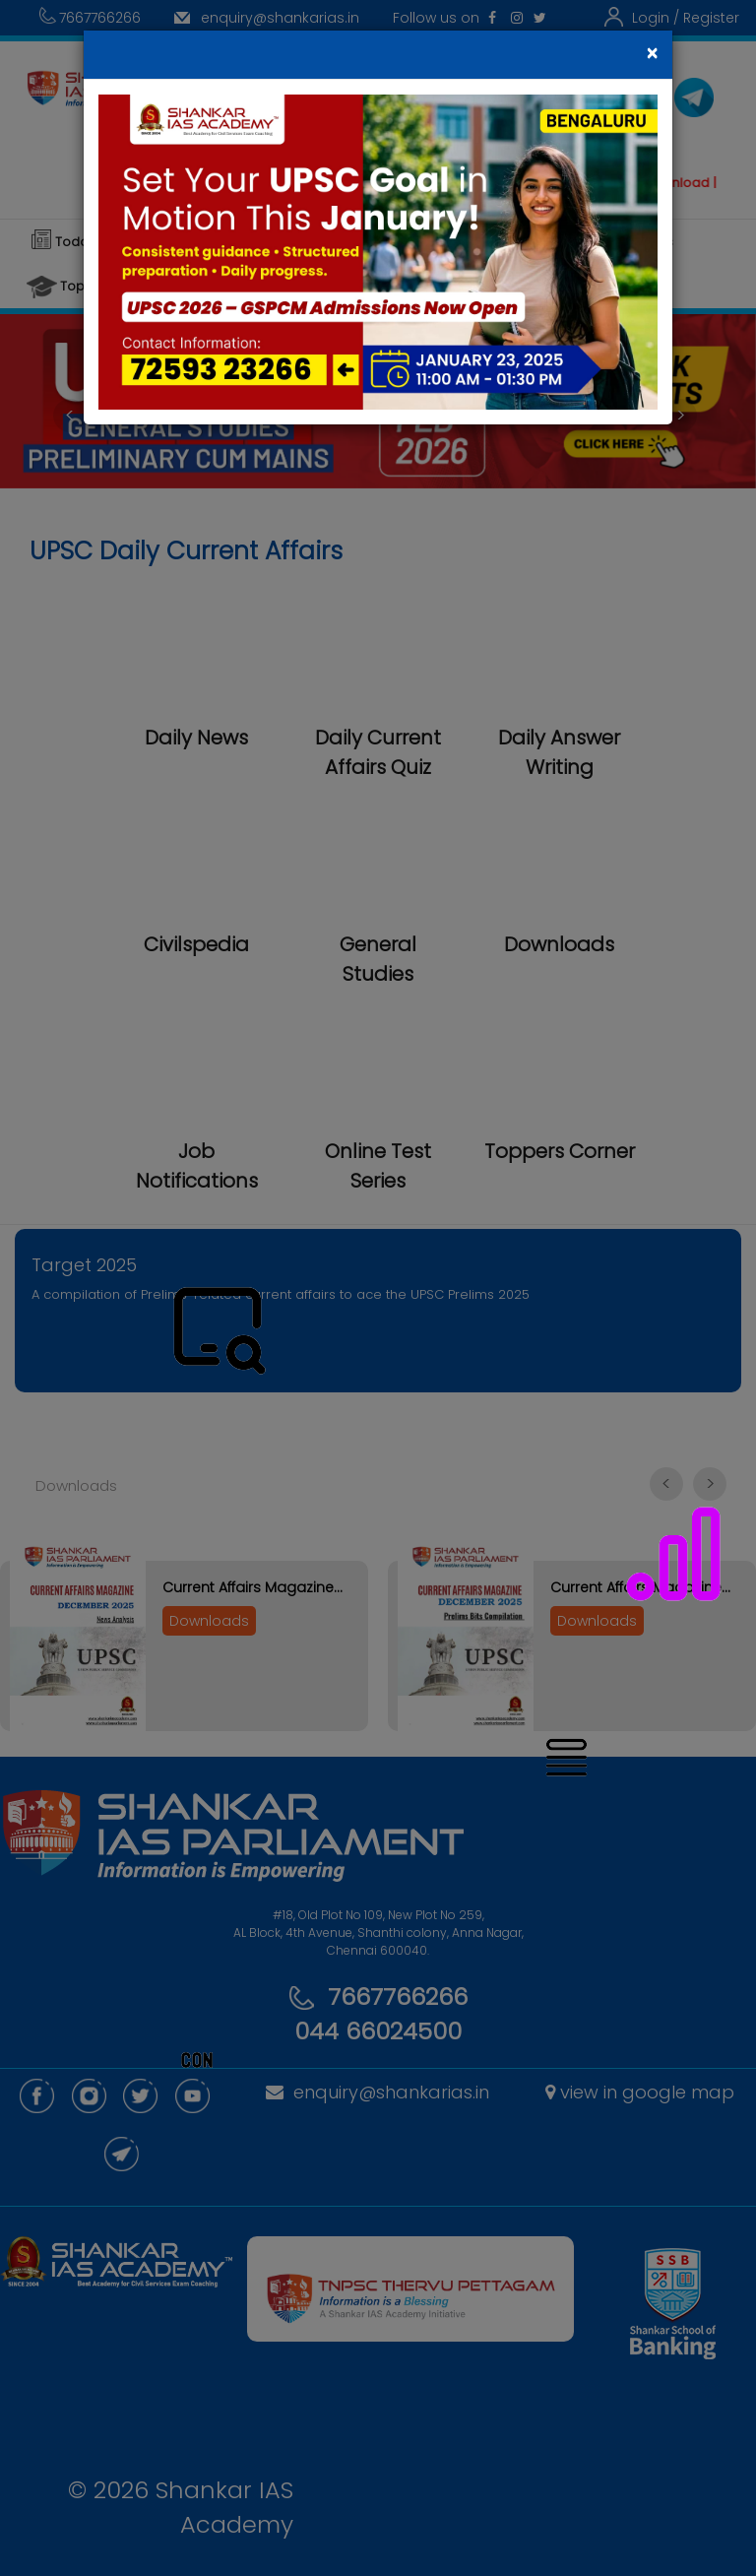 This screenshot has width=756, height=2576. I want to click on search content on tablet device, so click(218, 1326).